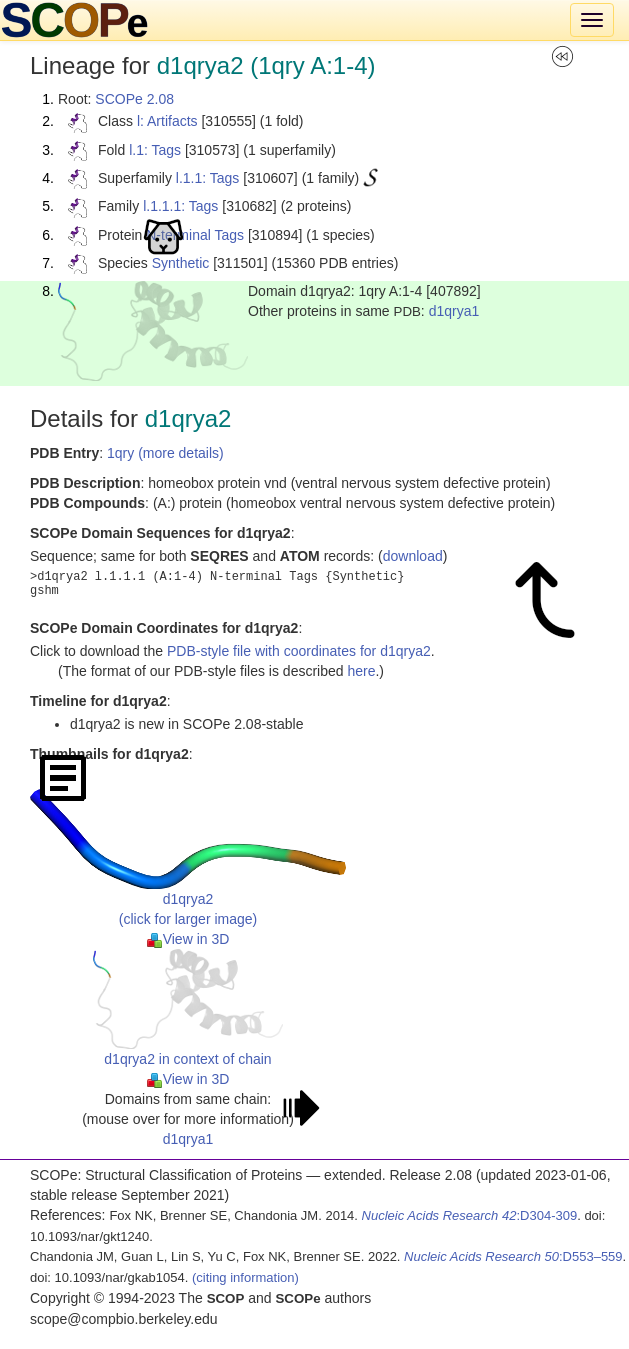 The image size is (629, 1349). What do you see at coordinates (545, 600) in the screenshot?
I see `go back and up to previous section` at bounding box center [545, 600].